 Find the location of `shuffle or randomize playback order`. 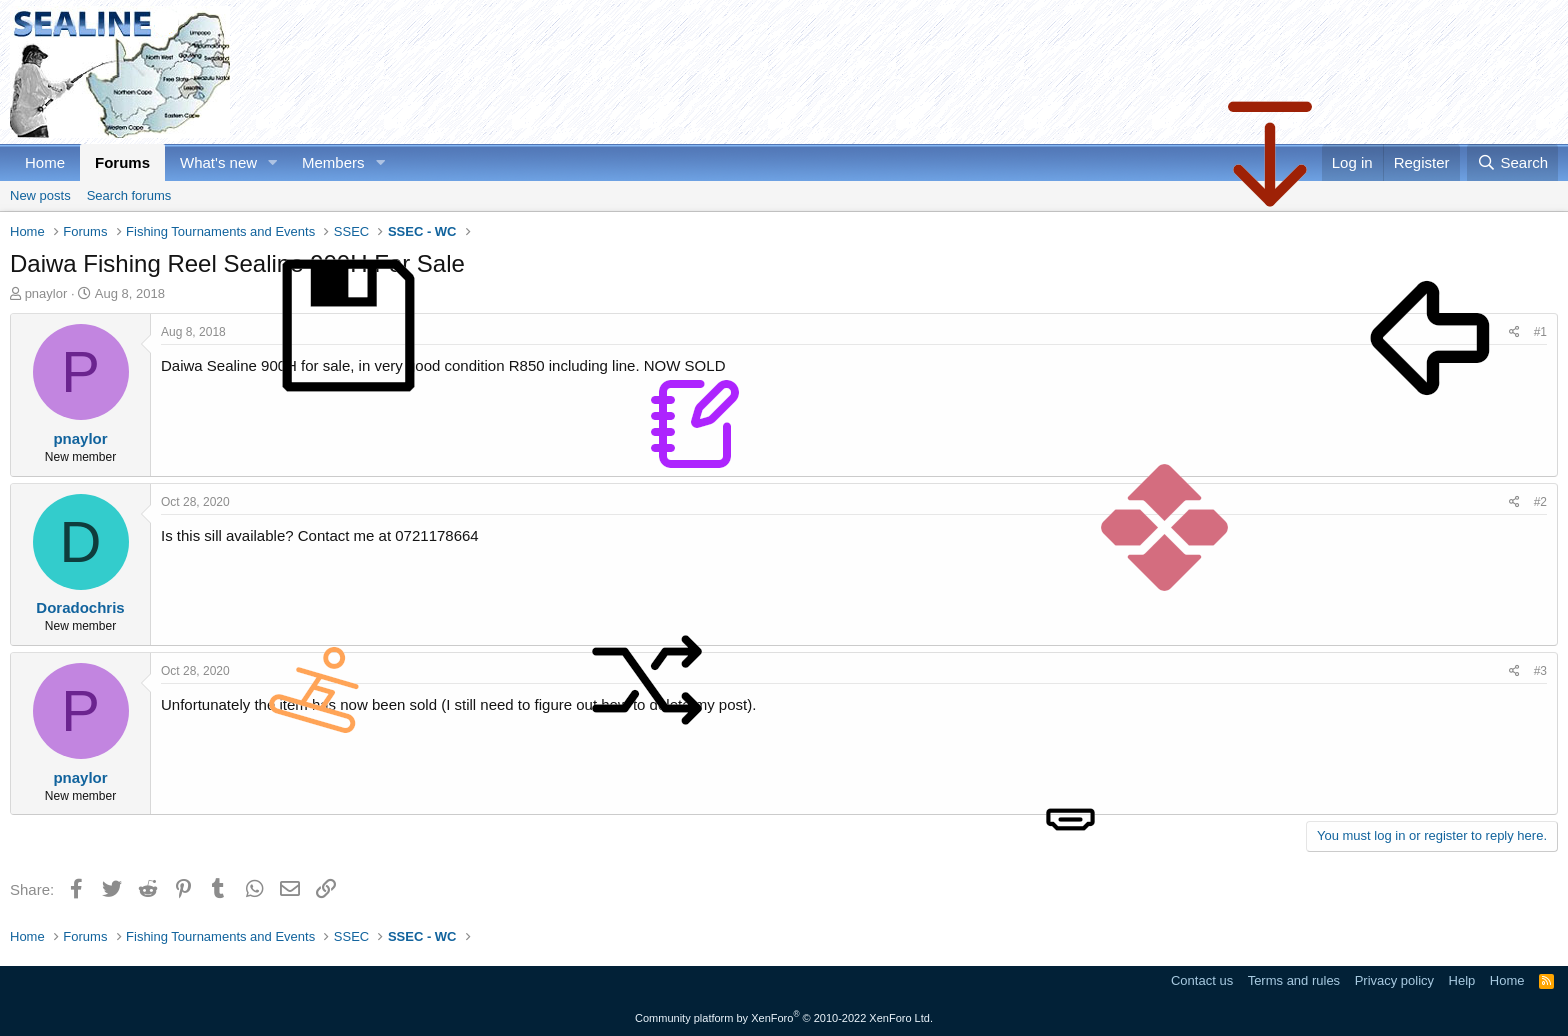

shuffle or randomize playback order is located at coordinates (645, 680).